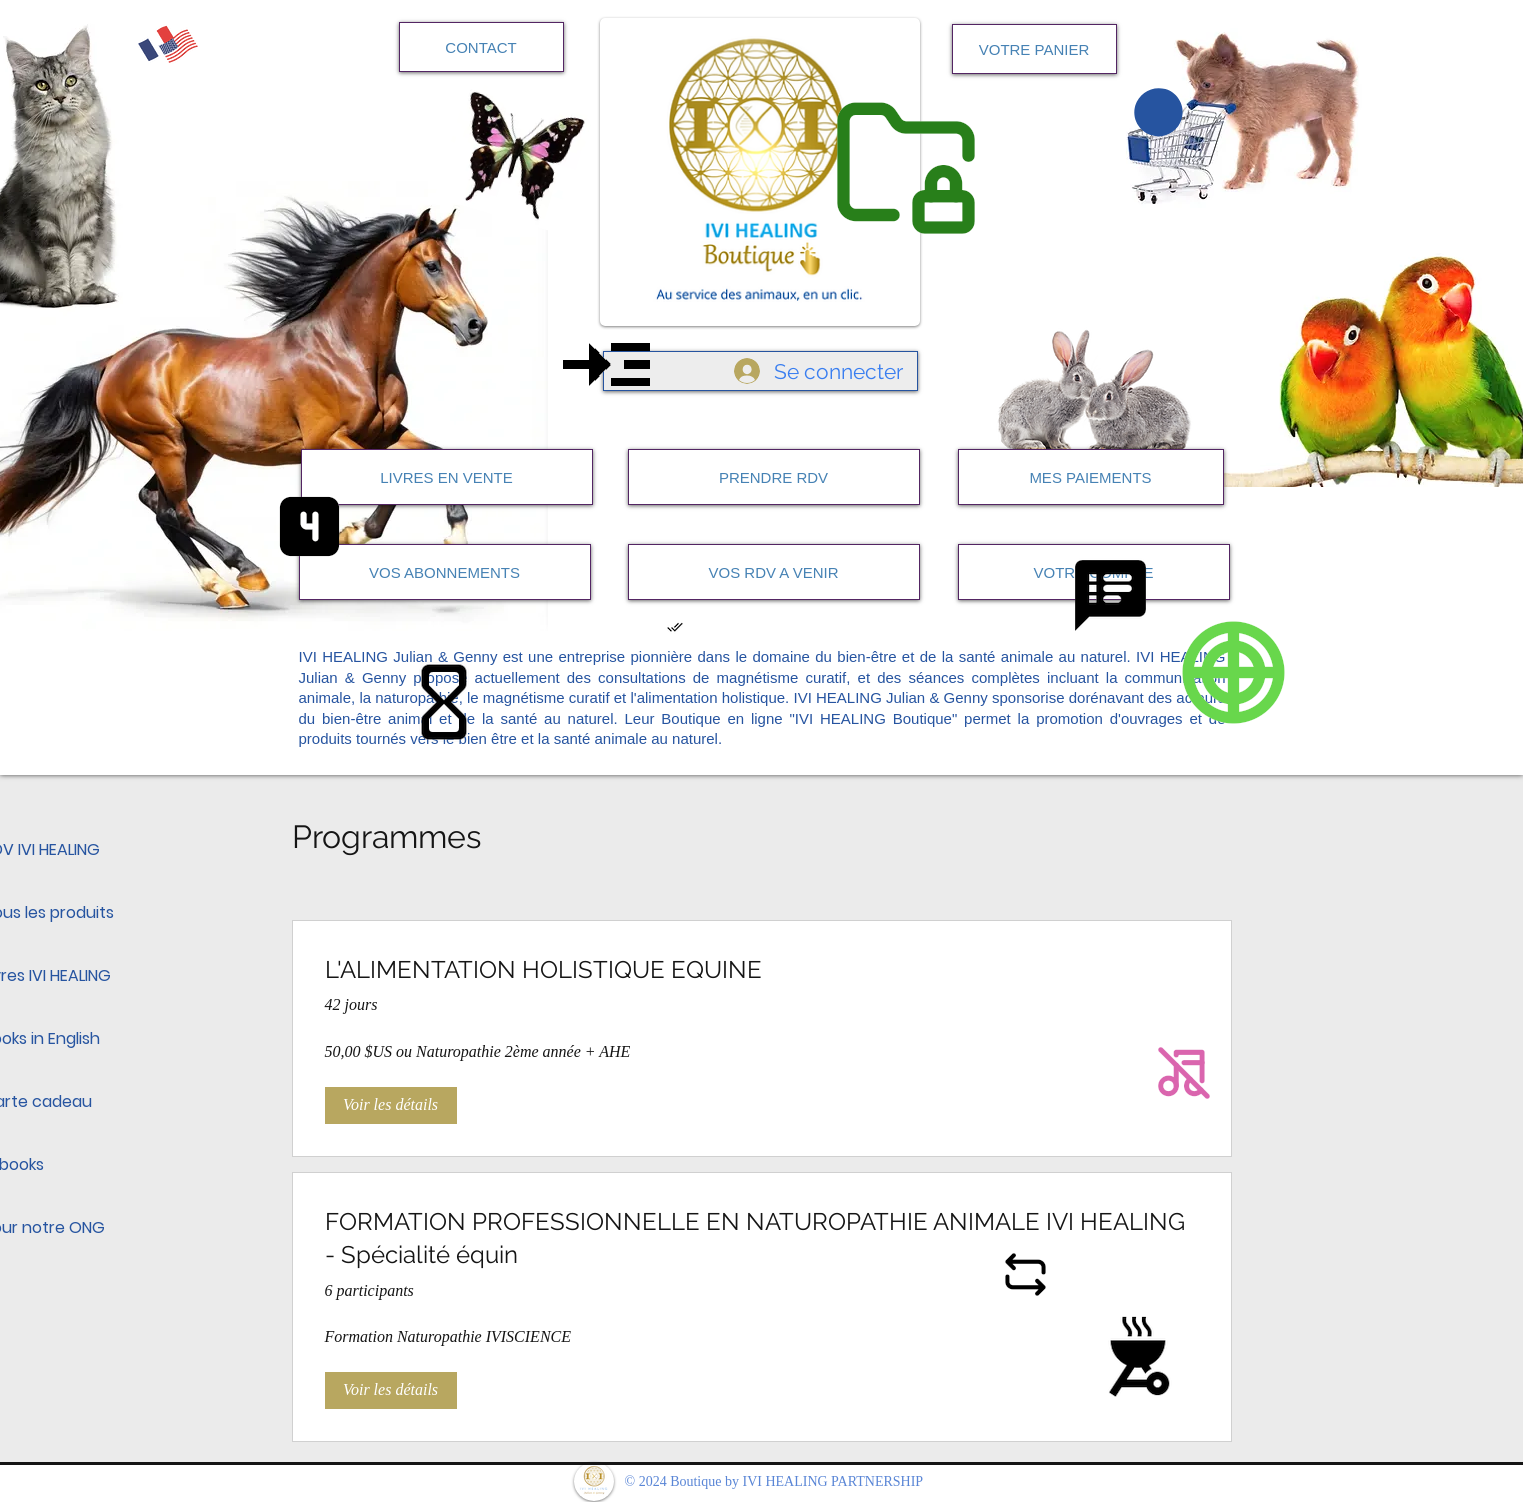 This screenshot has height=1502, width=1523. I want to click on select option 4 from a numbered list, so click(309, 526).